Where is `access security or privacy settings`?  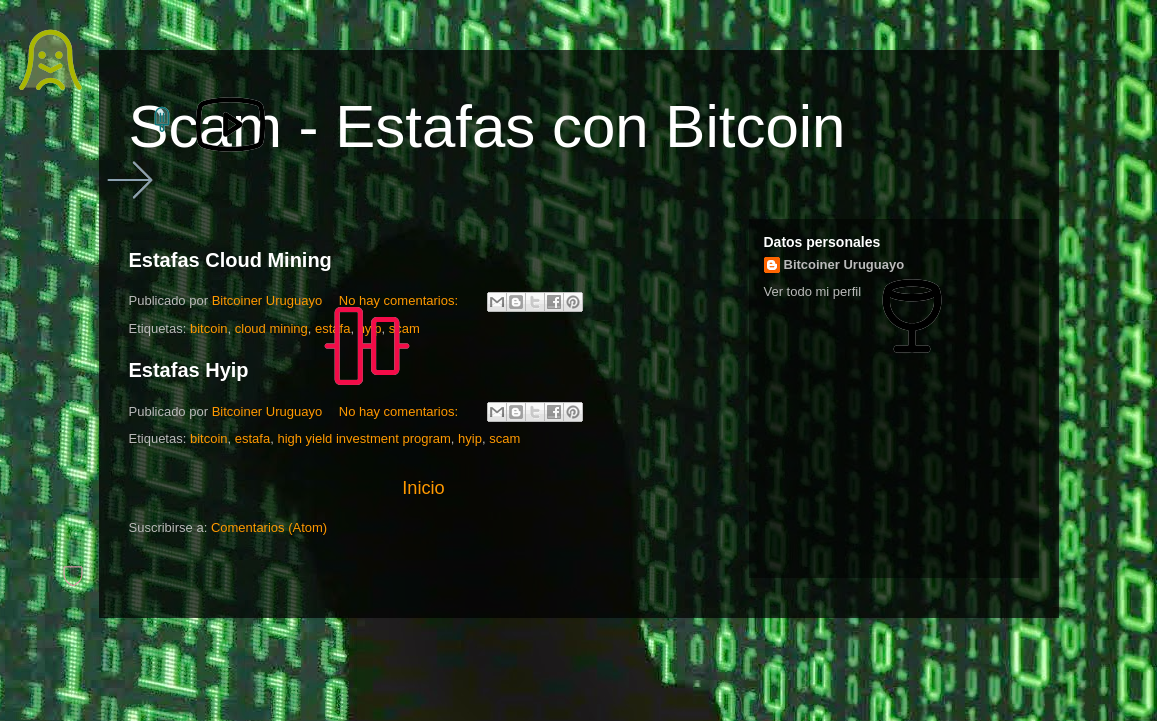
access security or privacy settings is located at coordinates (73, 575).